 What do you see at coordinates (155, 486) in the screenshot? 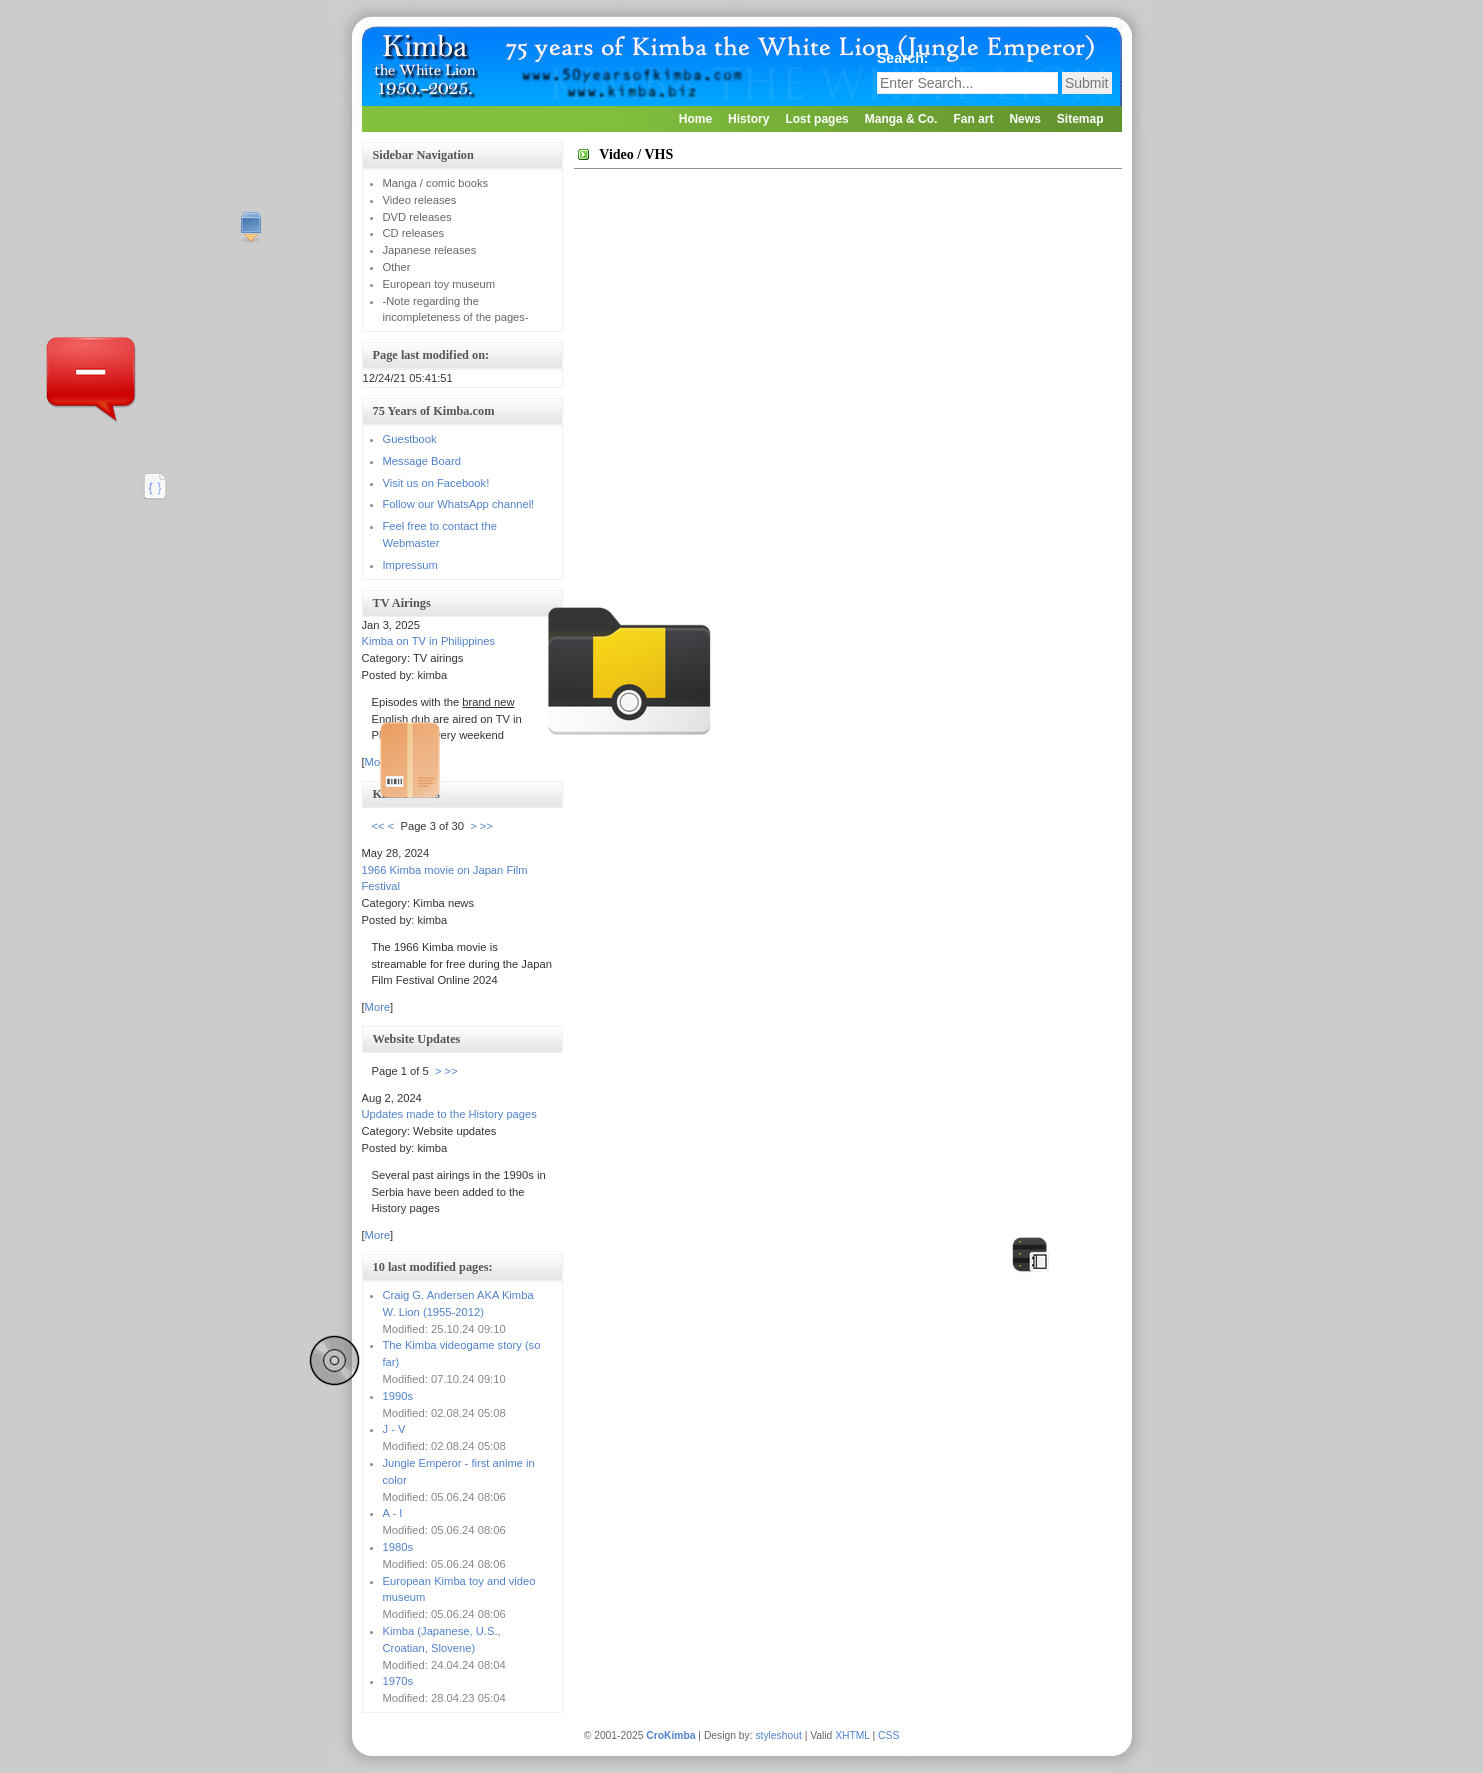
I see `open a CSS stylesheet file` at bounding box center [155, 486].